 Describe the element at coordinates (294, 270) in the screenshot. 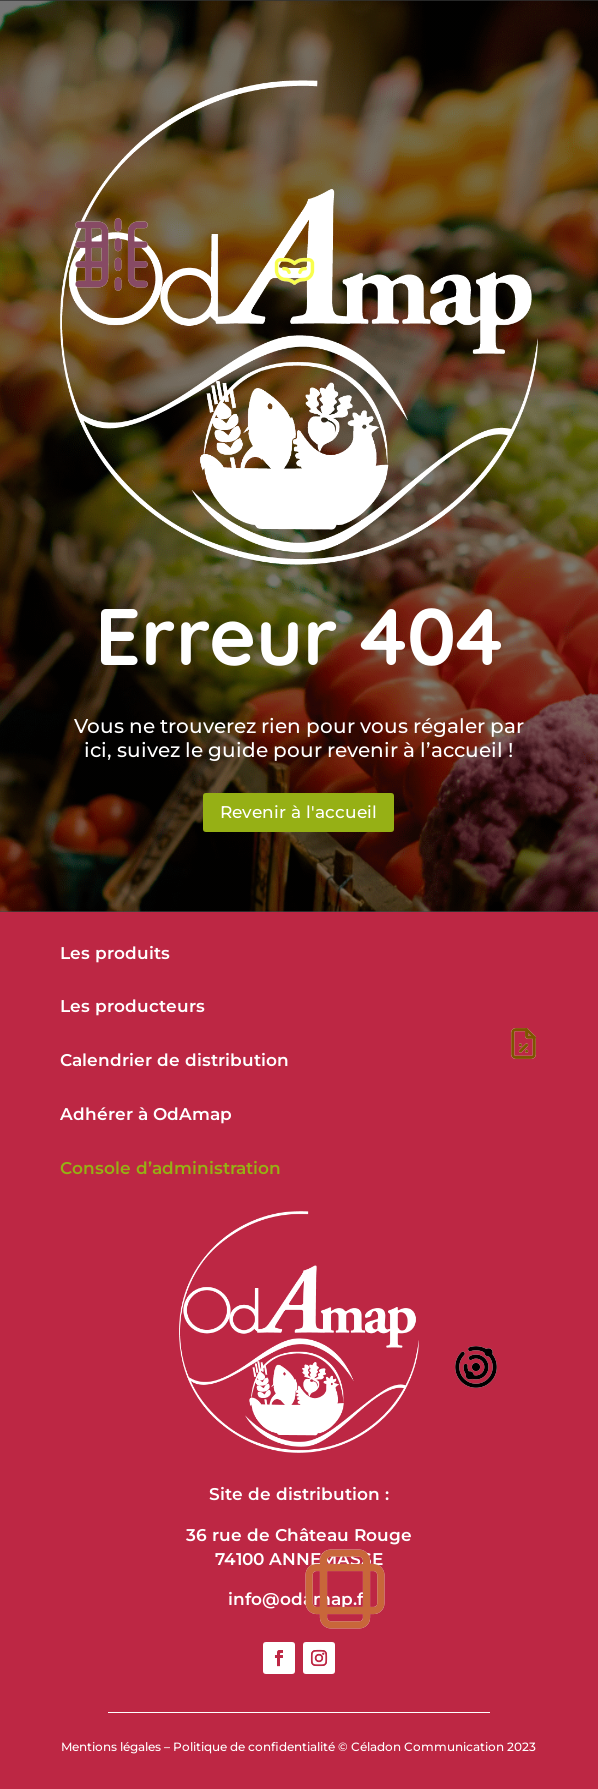

I see `enable incognito or private browsing mode` at that location.